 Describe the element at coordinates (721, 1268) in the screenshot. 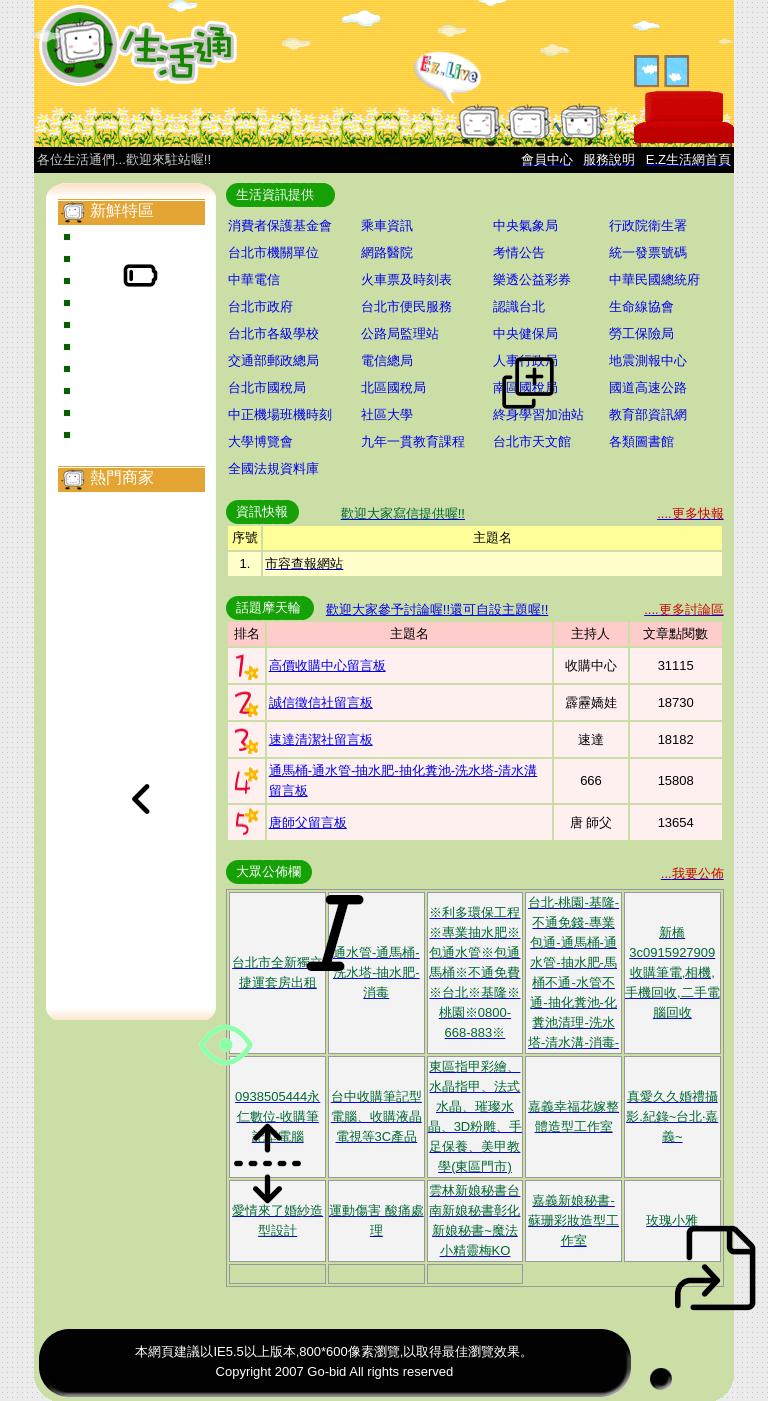

I see `open a linked or referenced file` at that location.